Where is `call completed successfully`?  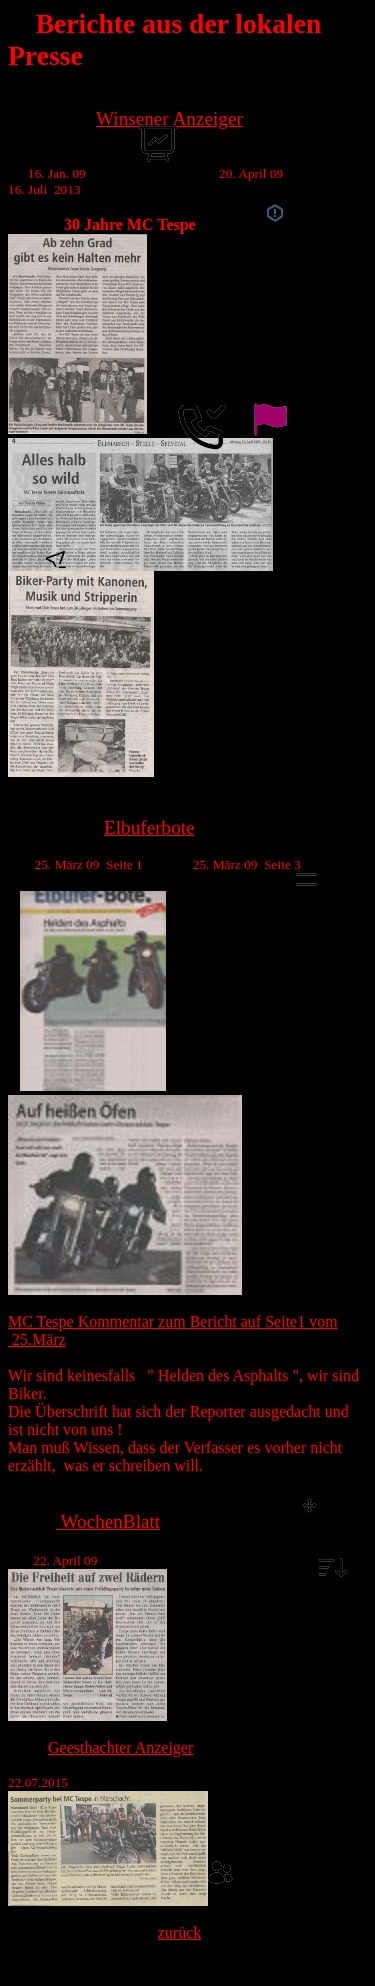
call completed successfully is located at coordinates (202, 426).